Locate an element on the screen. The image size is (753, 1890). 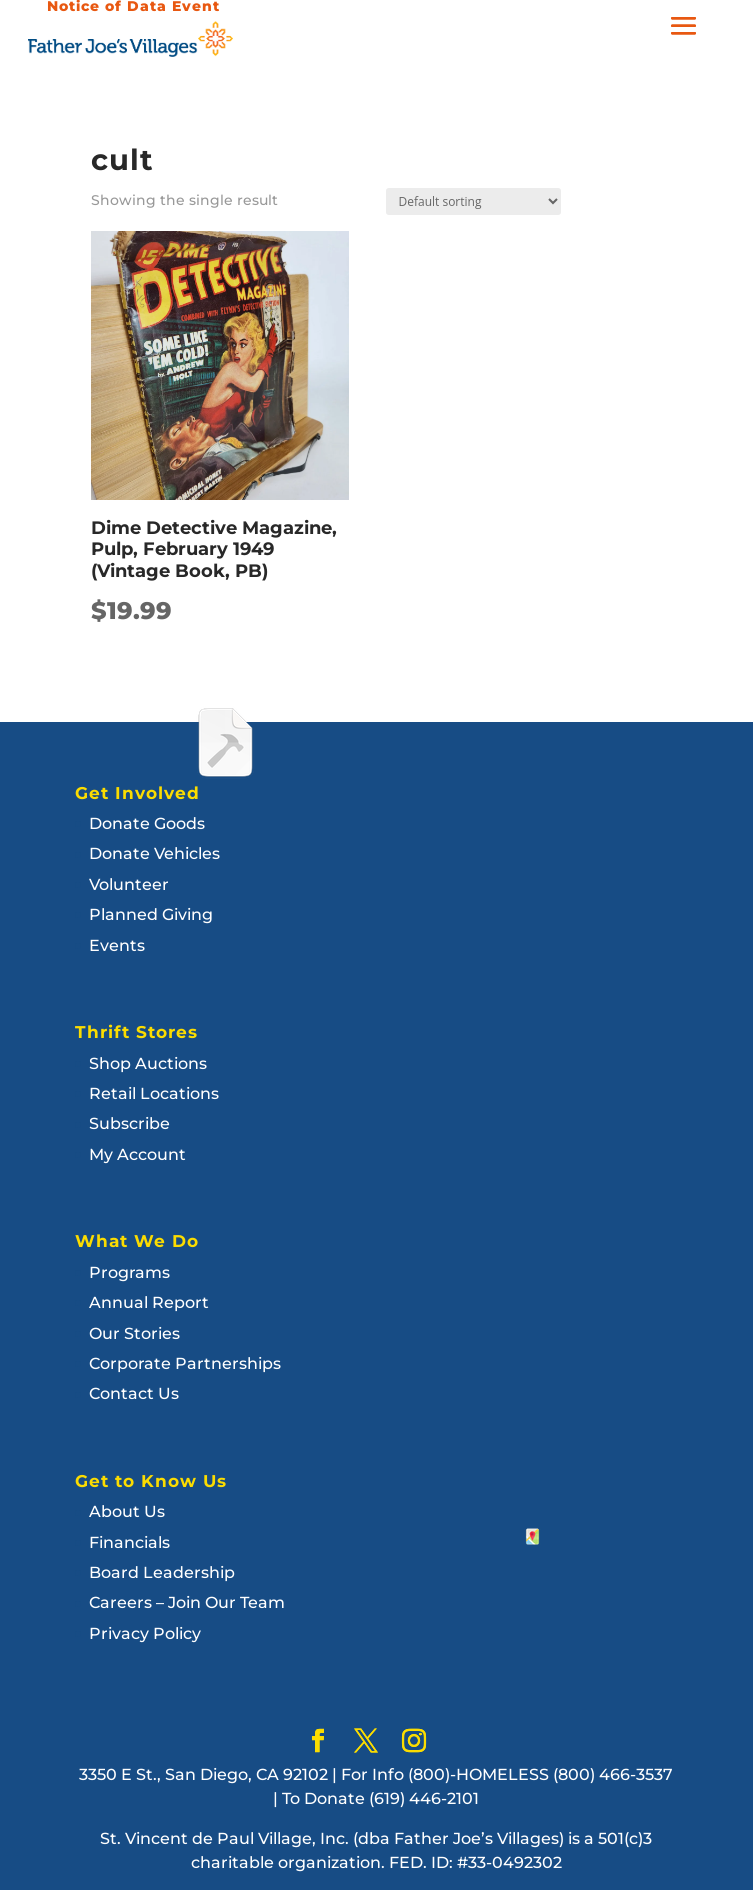
a google earth kml file containing location data is located at coordinates (532, 1536).